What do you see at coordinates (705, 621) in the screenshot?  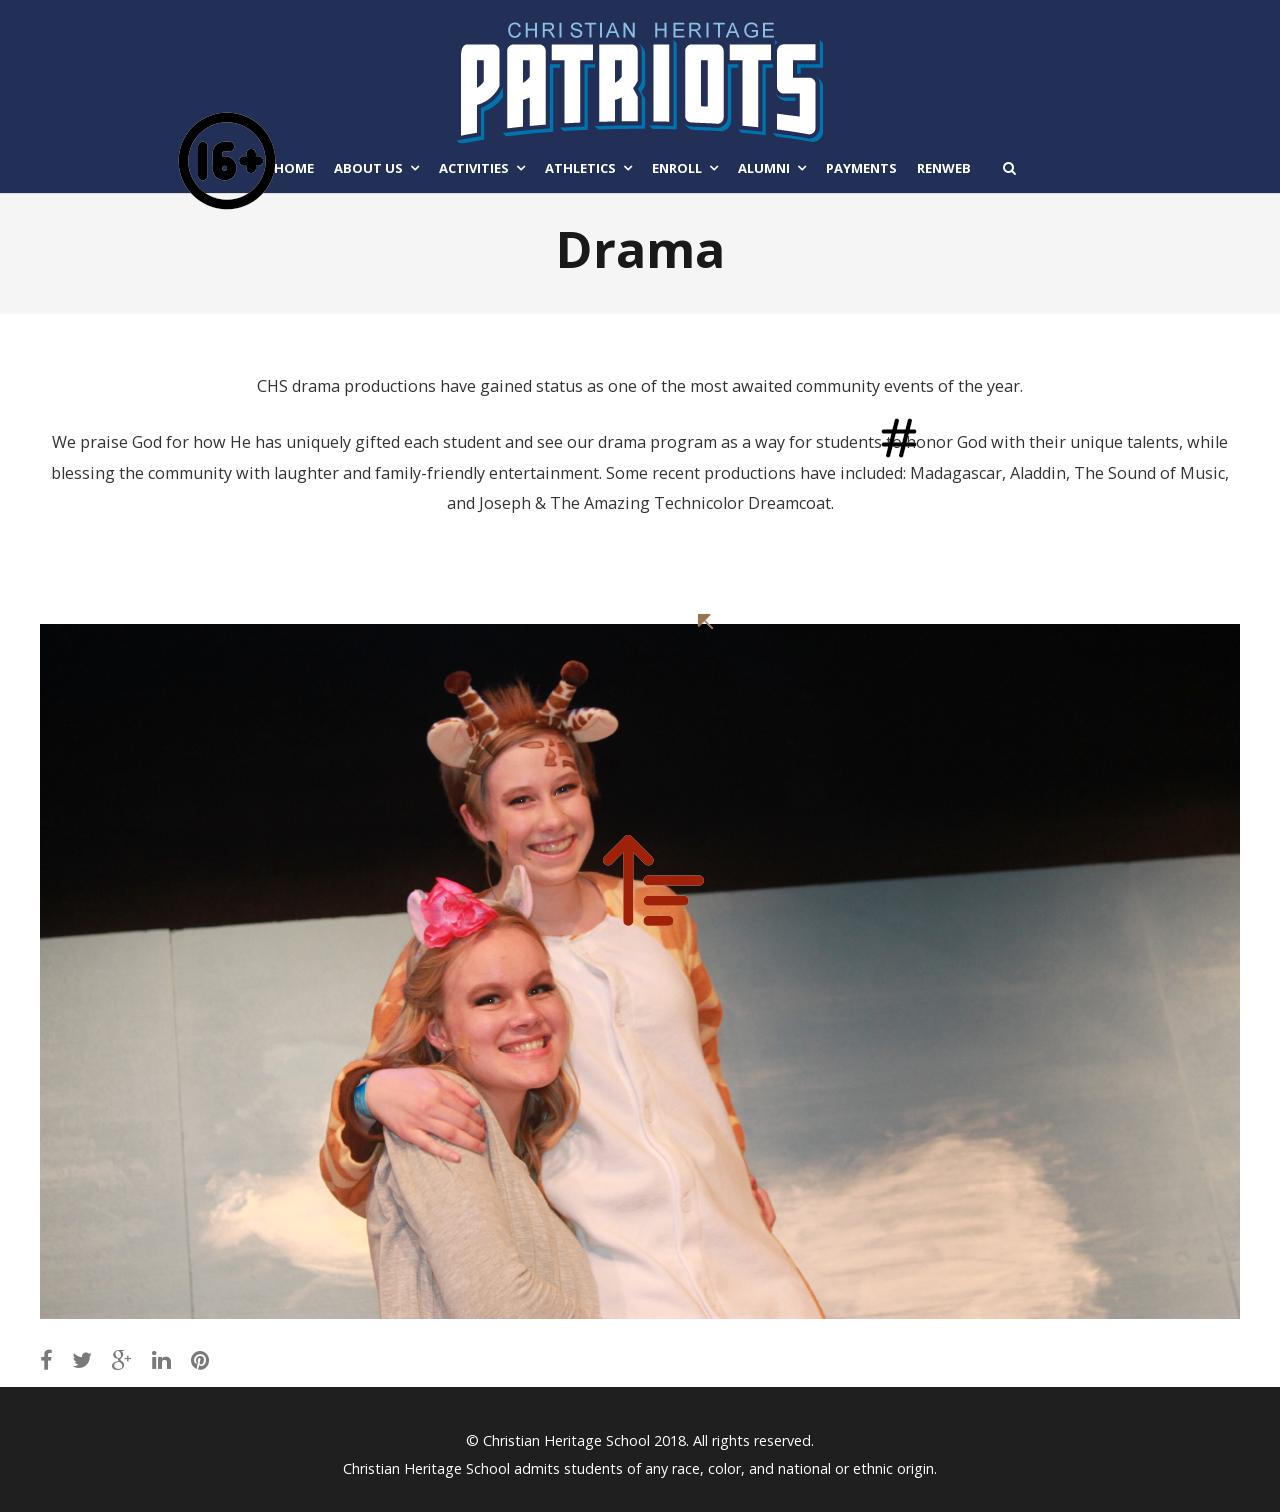 I see `navigate back to previous screen` at bounding box center [705, 621].